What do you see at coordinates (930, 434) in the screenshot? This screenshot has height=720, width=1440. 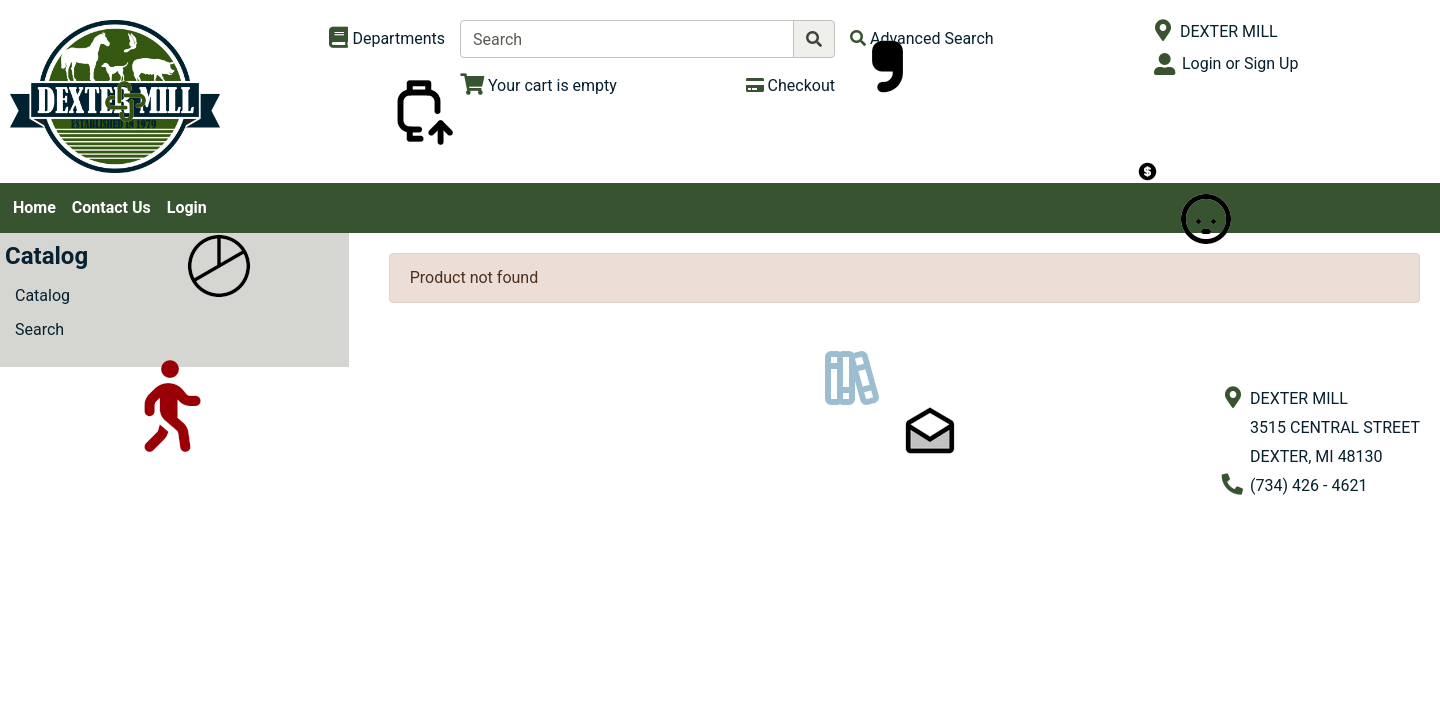 I see `view drafts or unsent messages` at bounding box center [930, 434].